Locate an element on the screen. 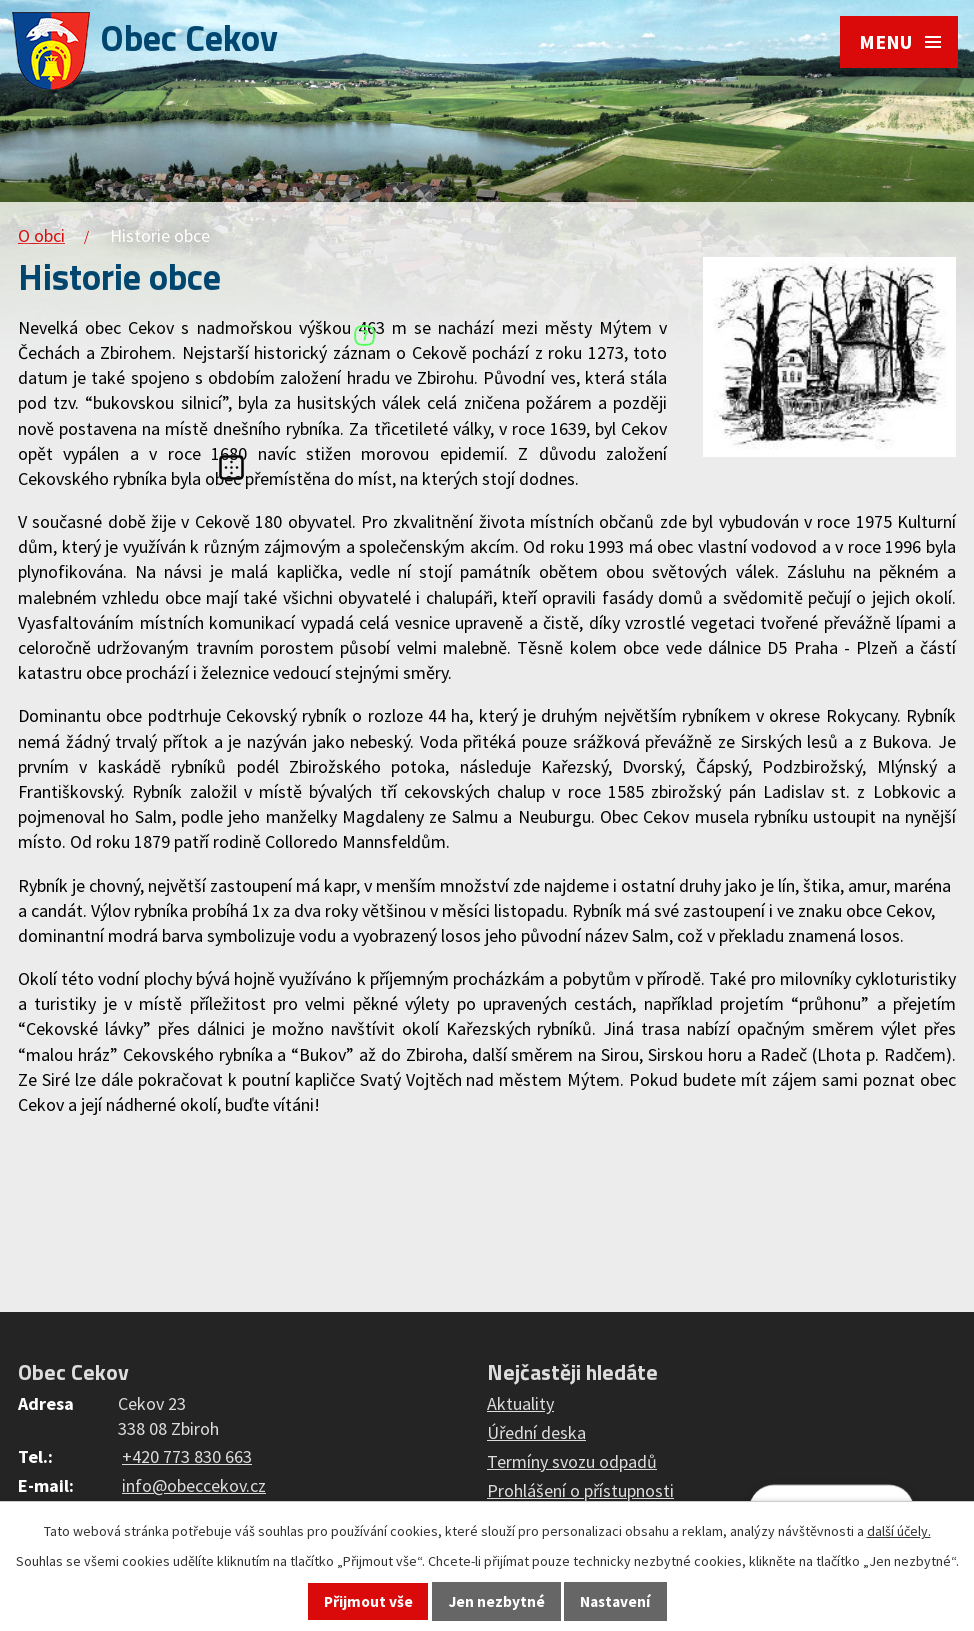  apply outer border to selected cells is located at coordinates (231, 467).